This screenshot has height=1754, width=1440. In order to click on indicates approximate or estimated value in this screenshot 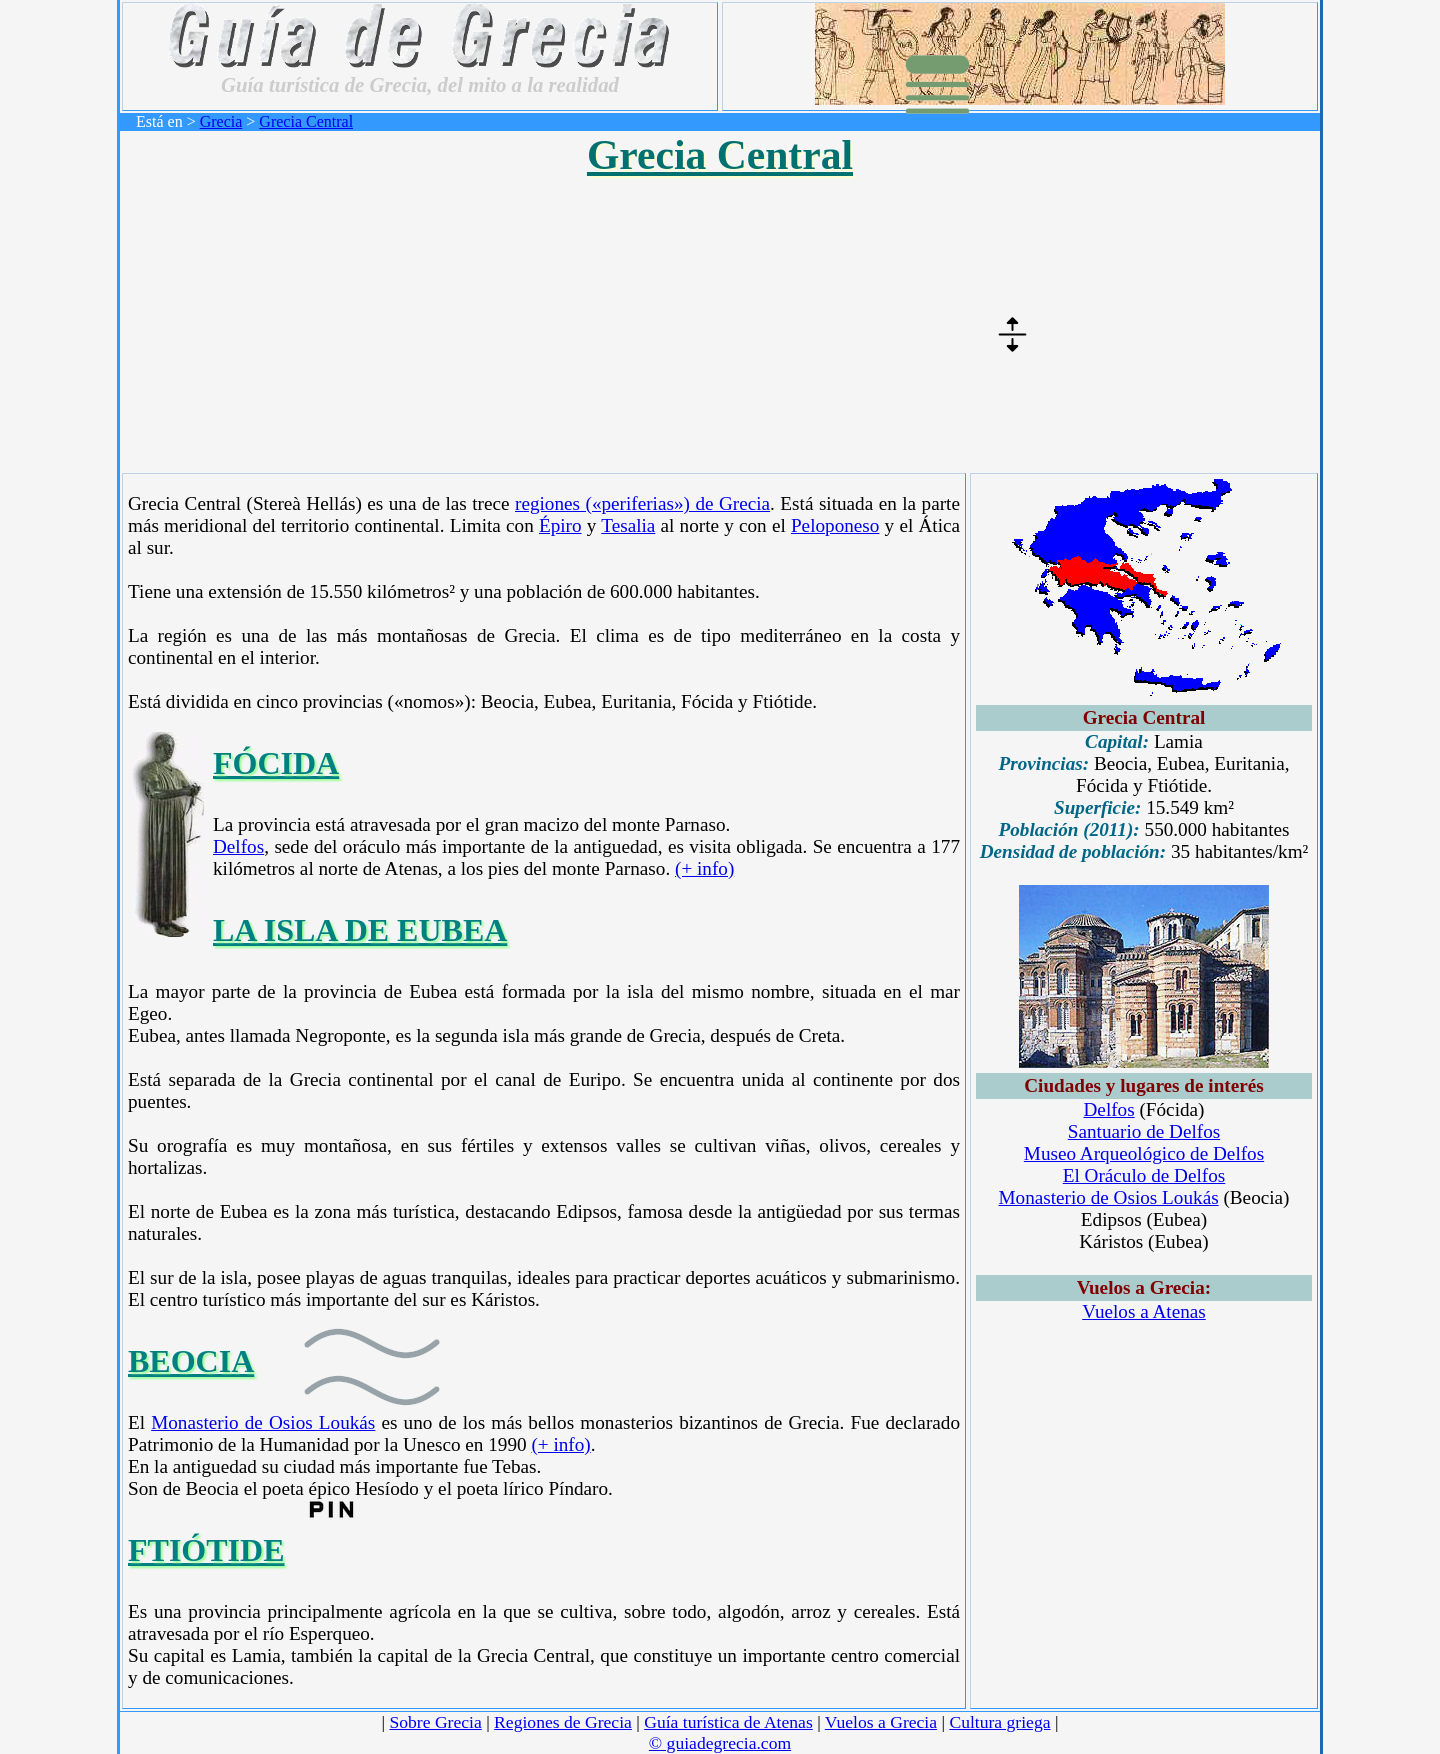, I will do `click(372, 1367)`.